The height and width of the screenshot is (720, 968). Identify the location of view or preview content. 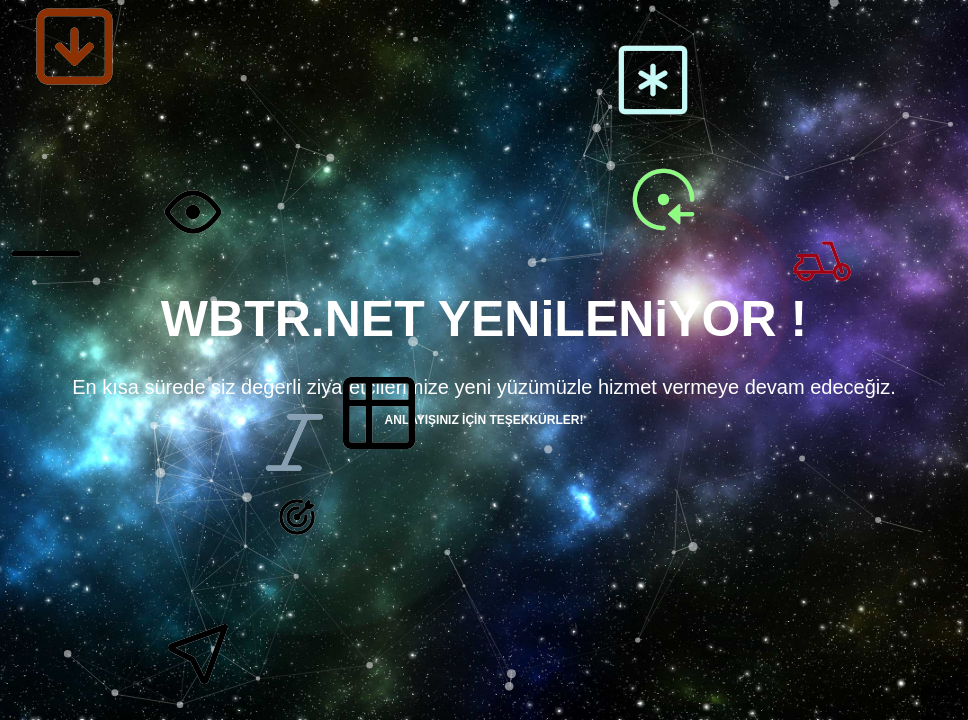
(193, 212).